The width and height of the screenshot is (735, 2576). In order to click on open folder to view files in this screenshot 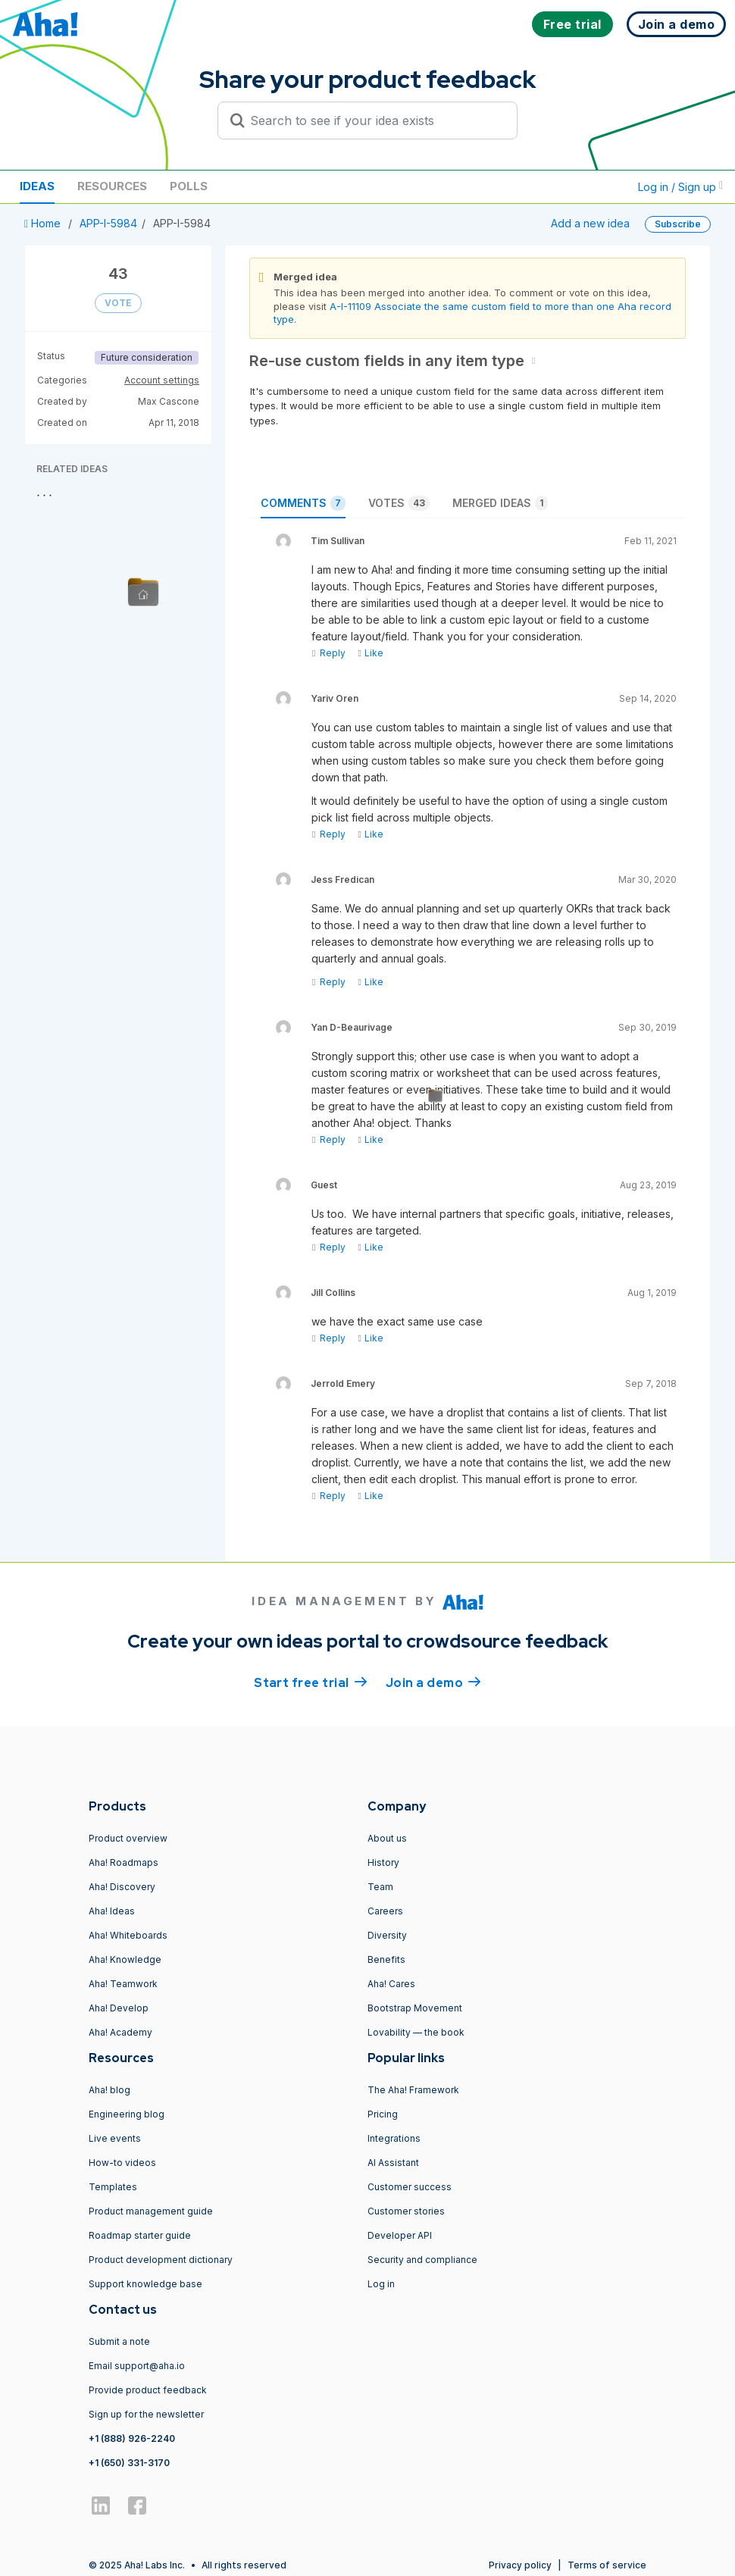, I will do `click(435, 1095)`.